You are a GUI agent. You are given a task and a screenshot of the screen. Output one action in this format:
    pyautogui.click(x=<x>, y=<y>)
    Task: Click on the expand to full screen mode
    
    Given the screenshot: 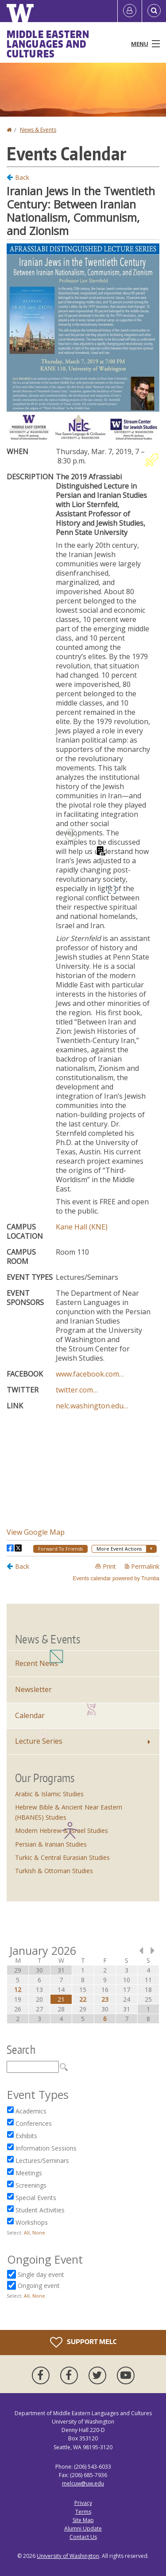 What is the action you would take?
    pyautogui.click(x=112, y=890)
    